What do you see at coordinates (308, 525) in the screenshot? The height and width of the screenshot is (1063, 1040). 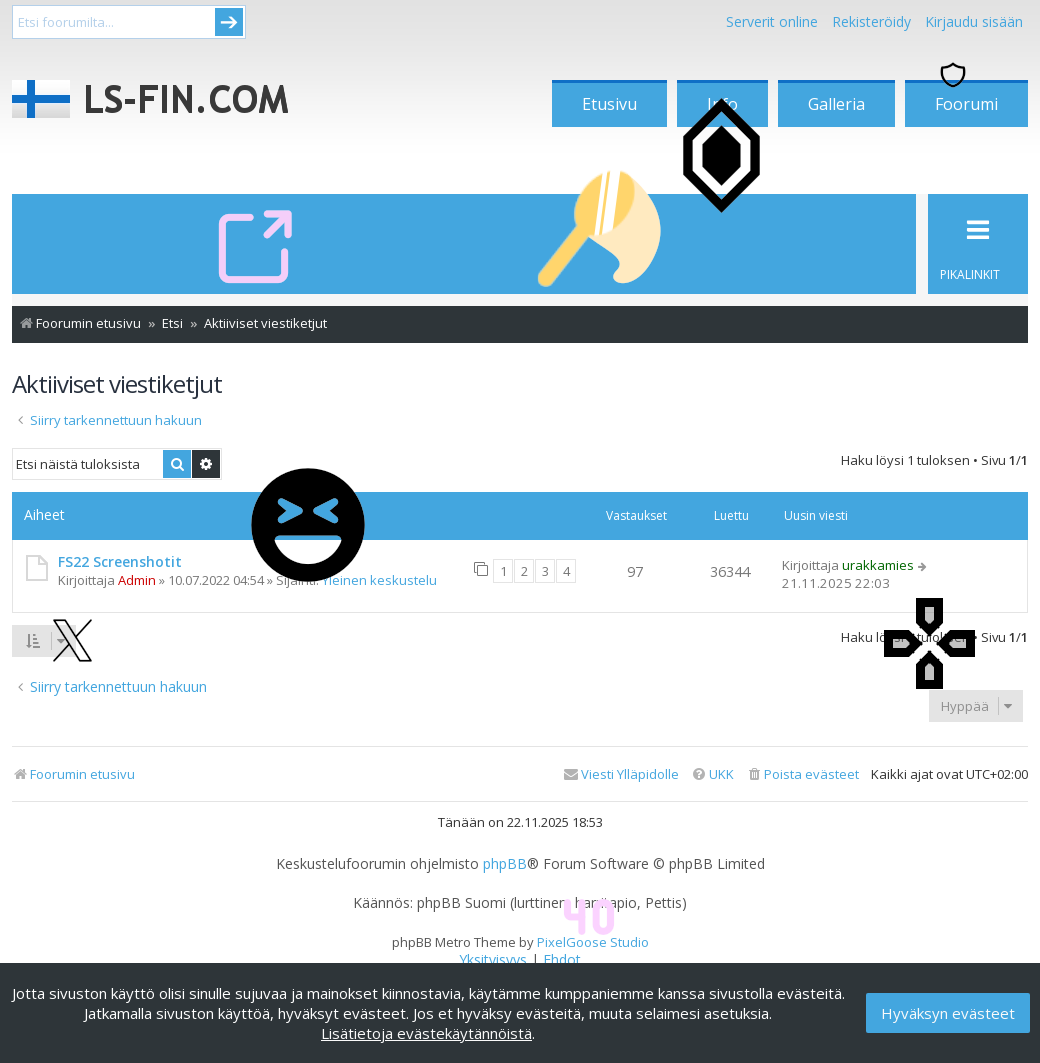 I see `react with laughter to a post or message` at bounding box center [308, 525].